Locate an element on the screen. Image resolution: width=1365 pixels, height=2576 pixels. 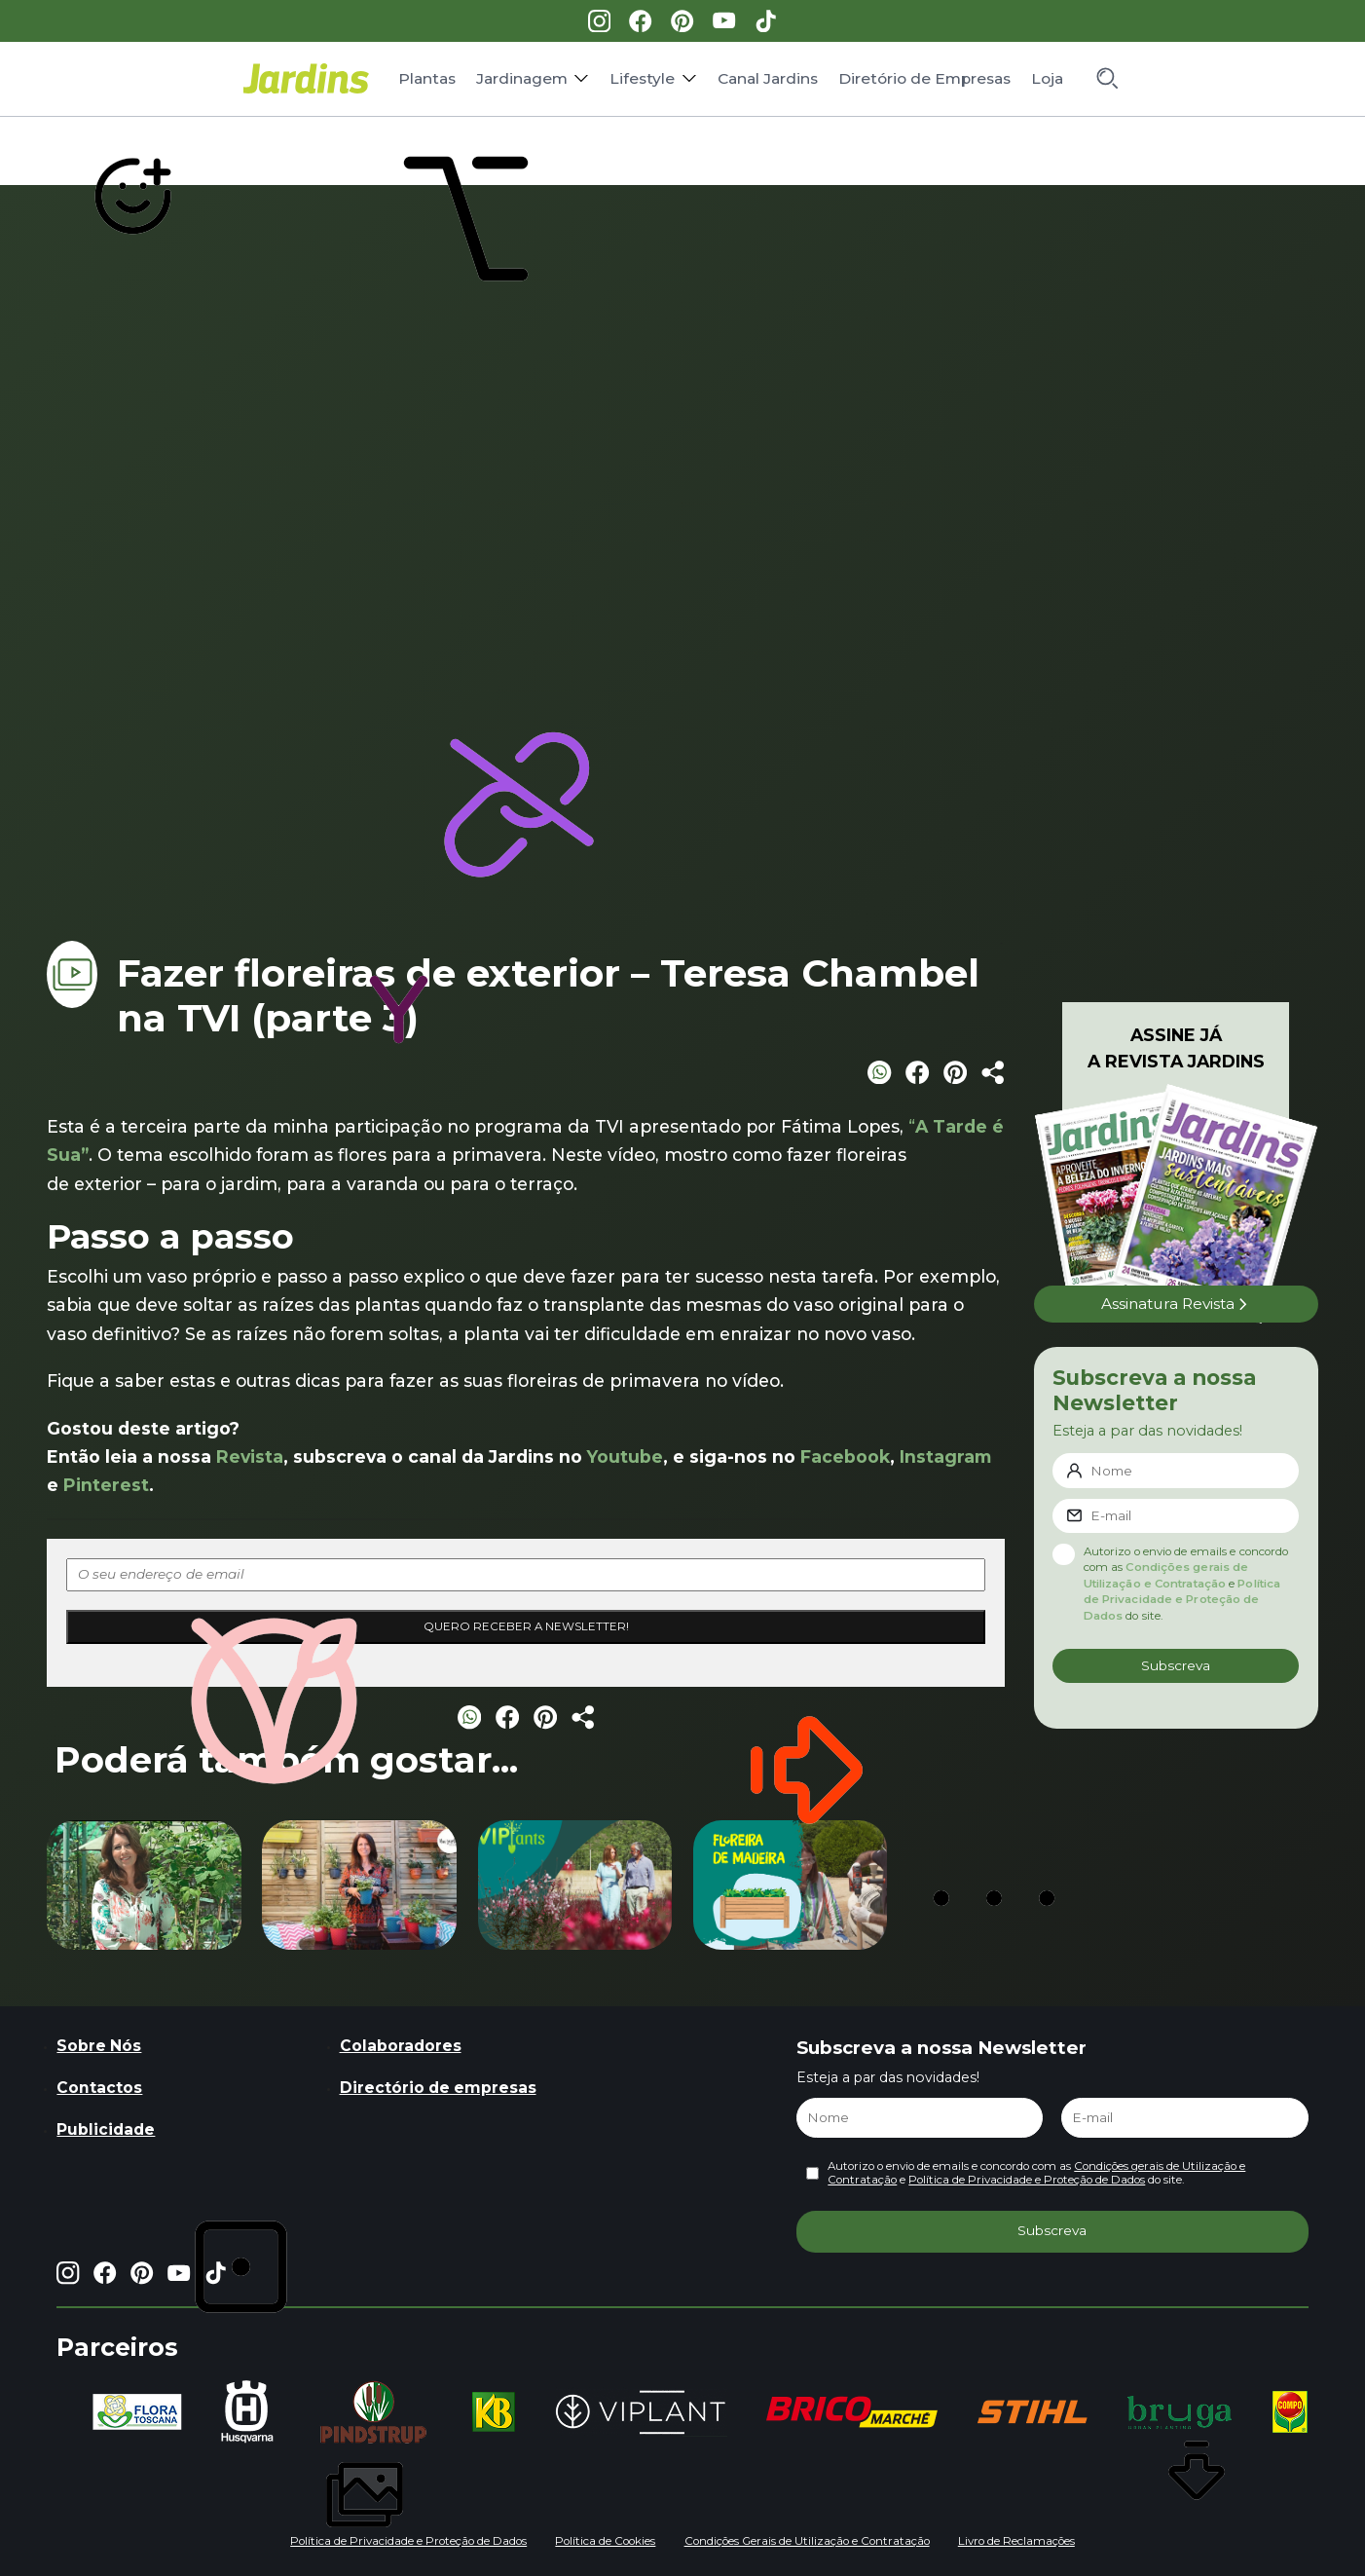
indicates a selected or active state is located at coordinates (240, 2266).